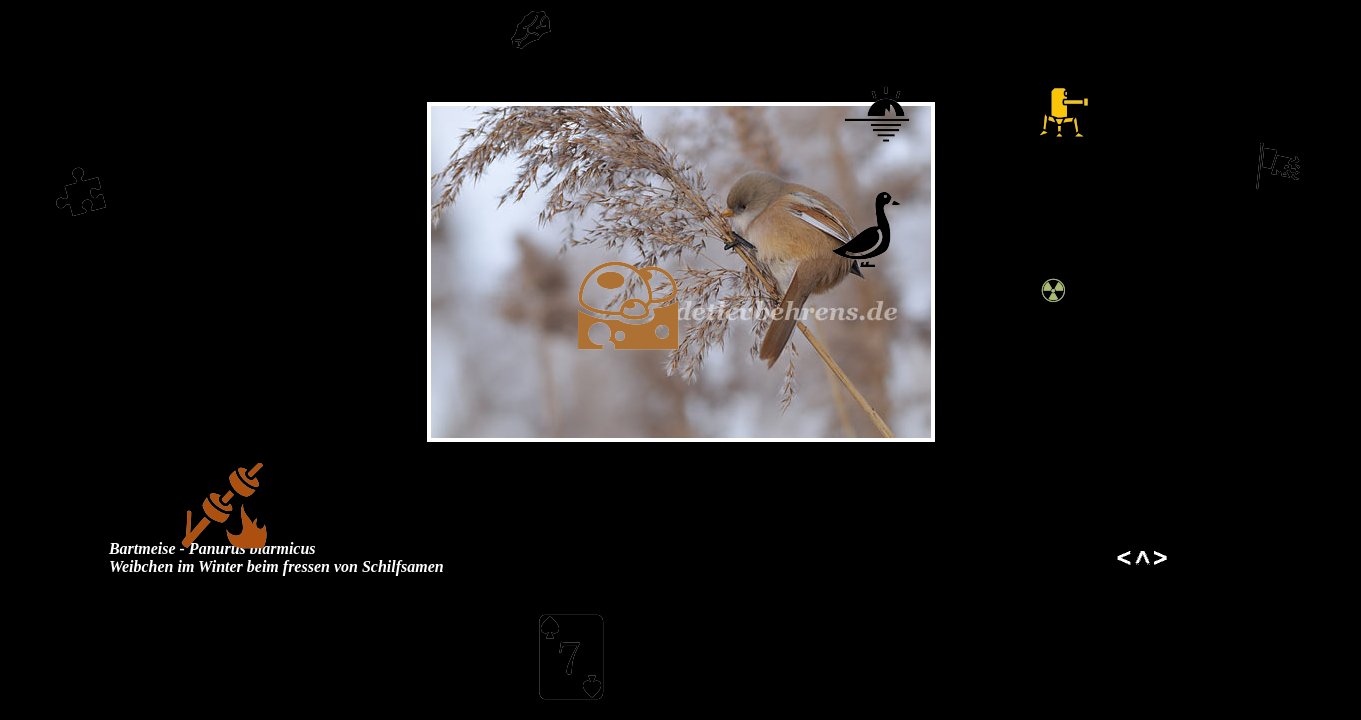 The height and width of the screenshot is (720, 1361). What do you see at coordinates (81, 192) in the screenshot?
I see `access plugins or extensions` at bounding box center [81, 192].